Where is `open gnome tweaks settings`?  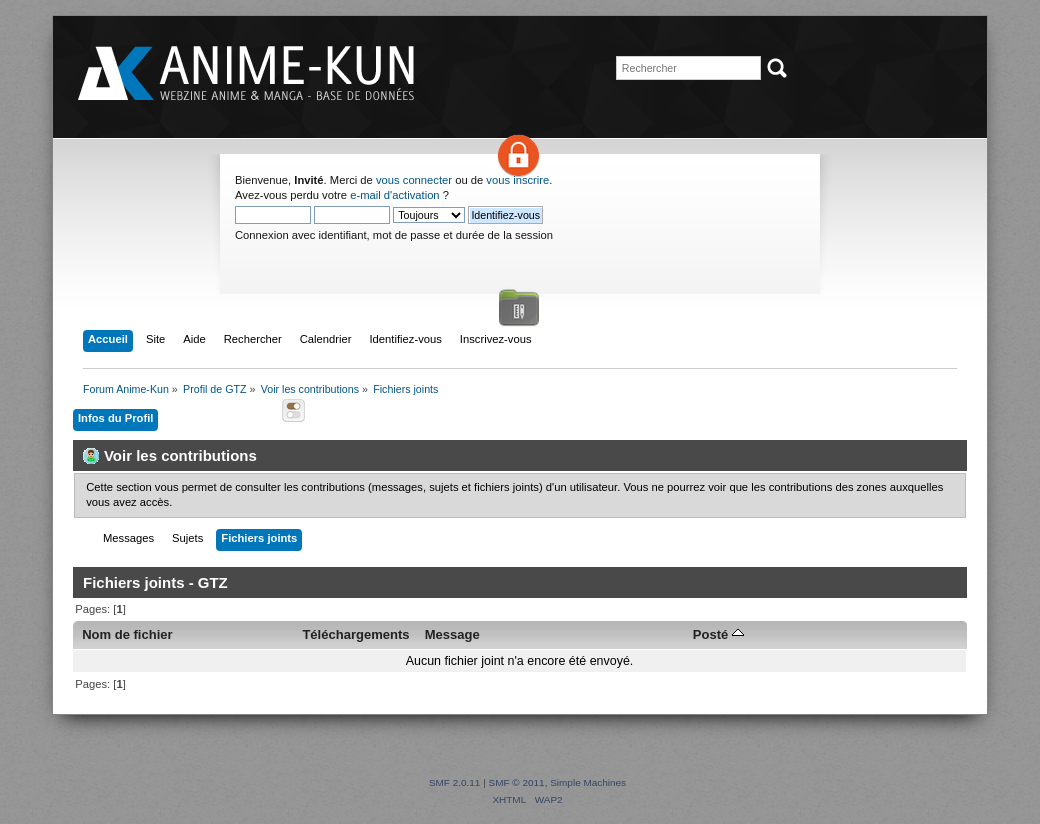
open gnome tweaks settings is located at coordinates (293, 410).